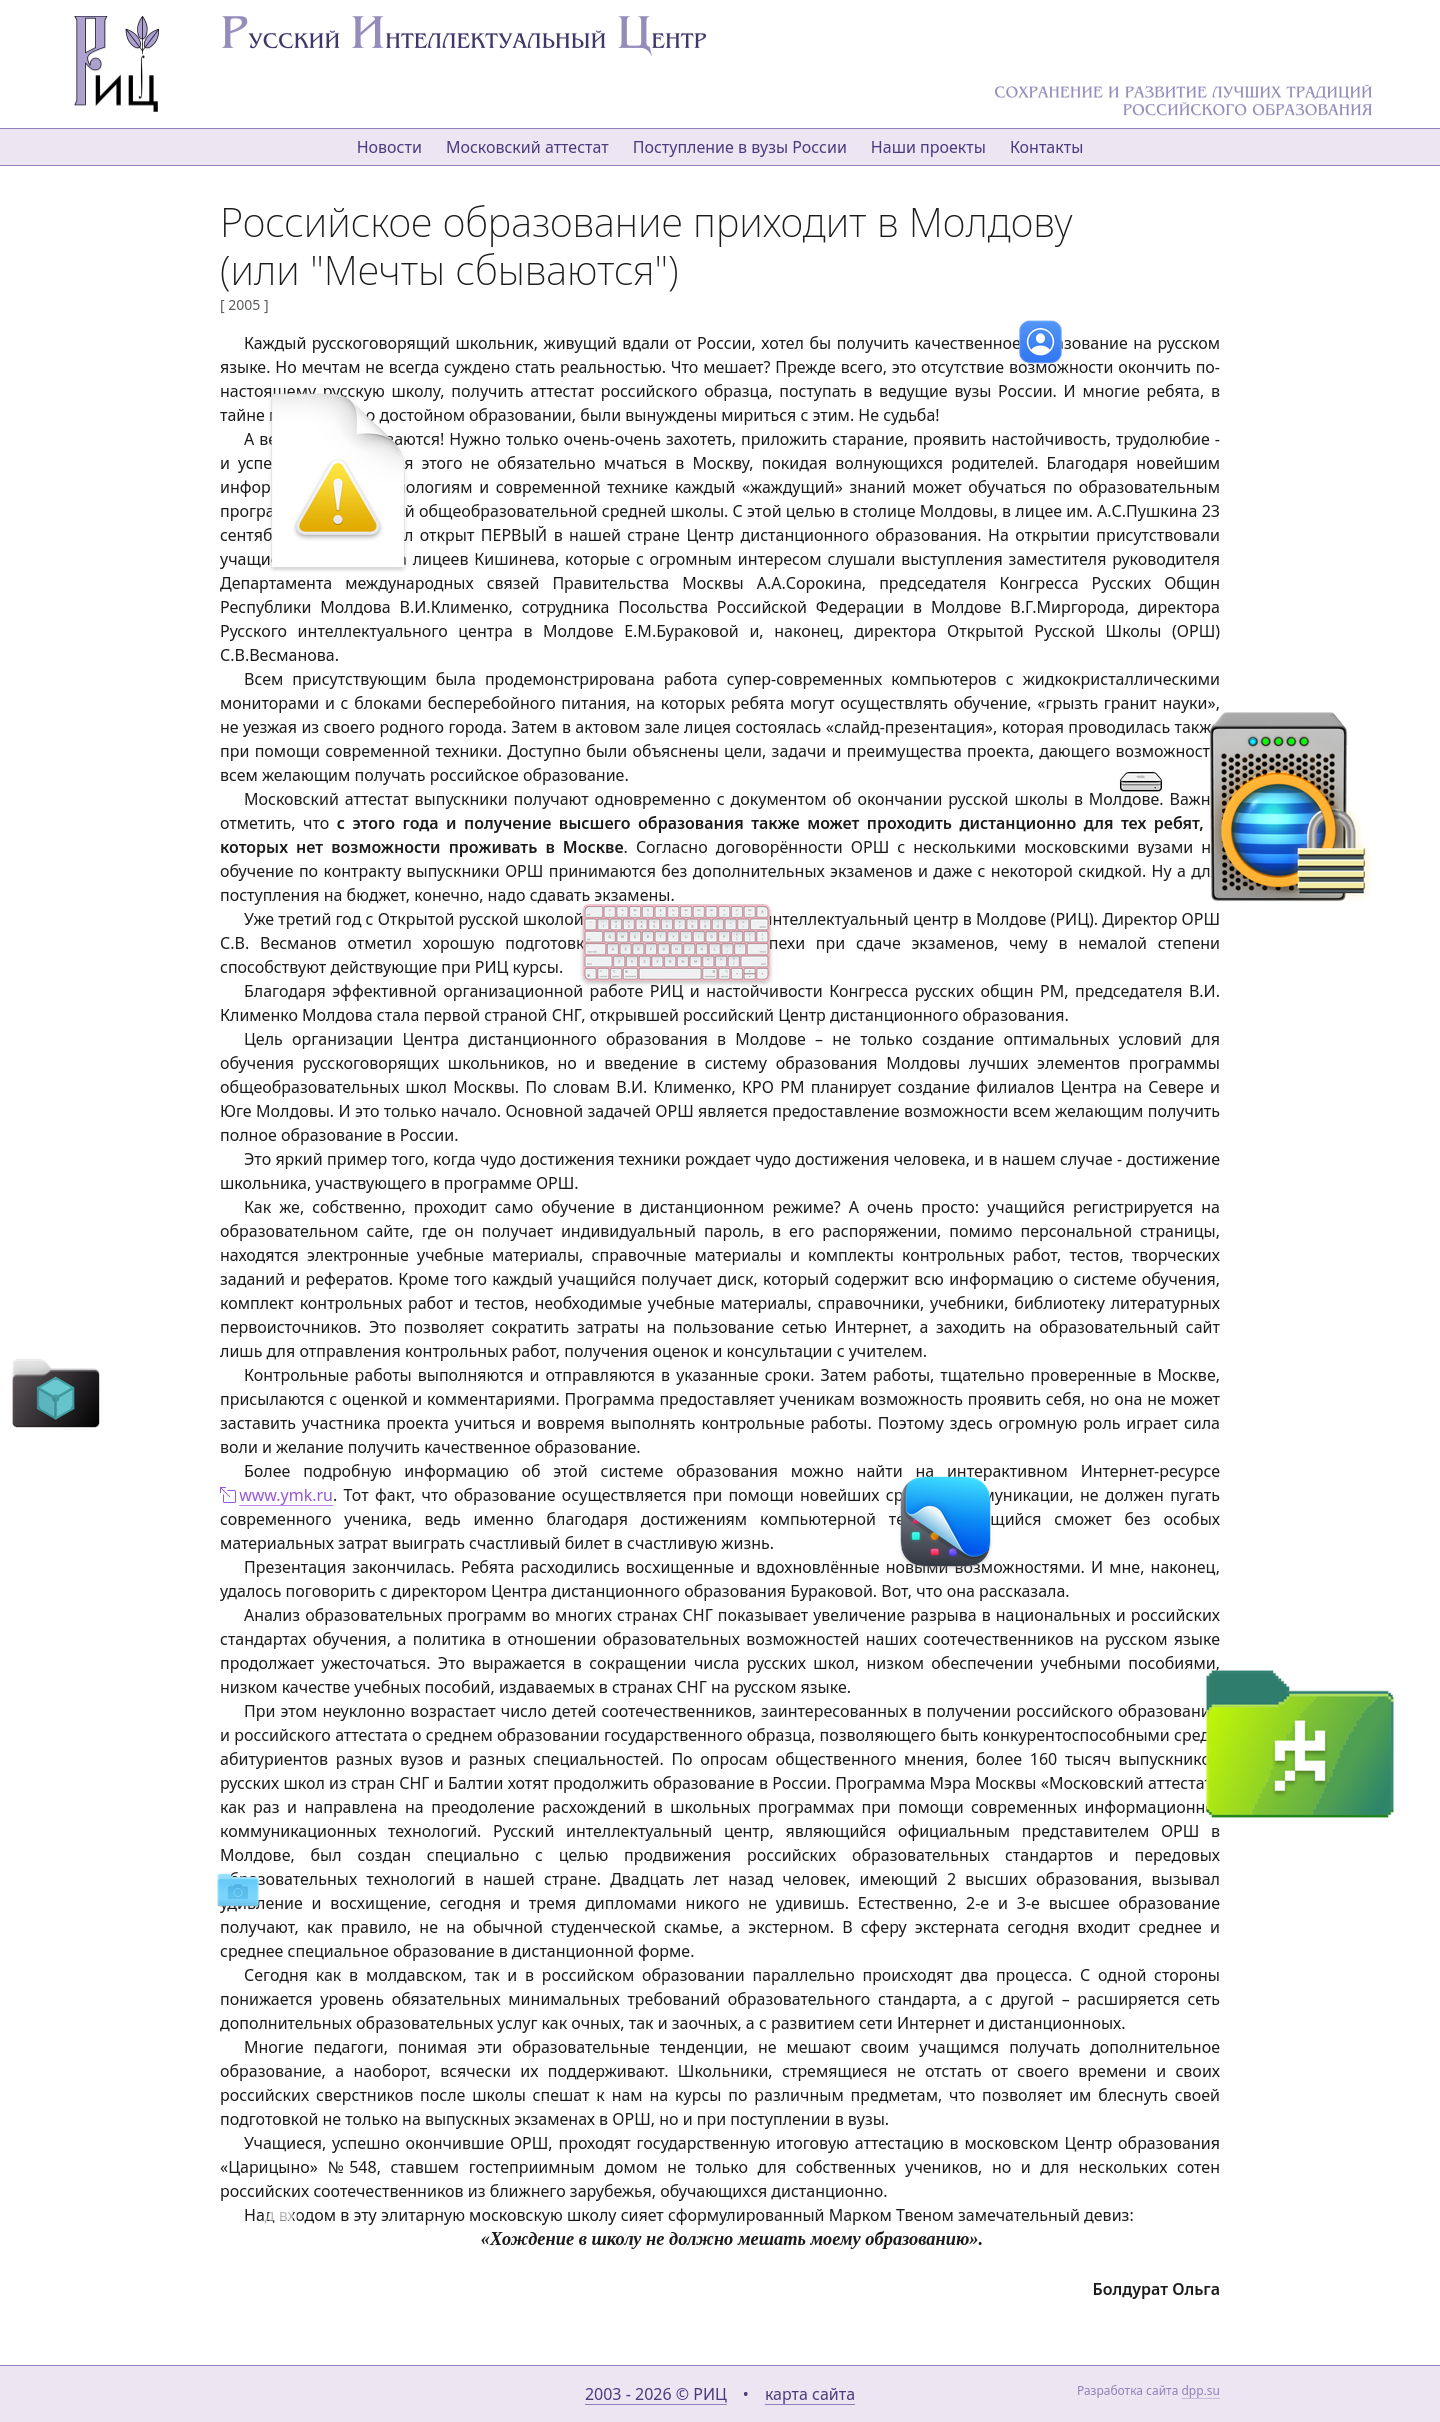 Image resolution: width=1440 pixels, height=2422 pixels. I want to click on access your media library folder, so click(281, 2212).